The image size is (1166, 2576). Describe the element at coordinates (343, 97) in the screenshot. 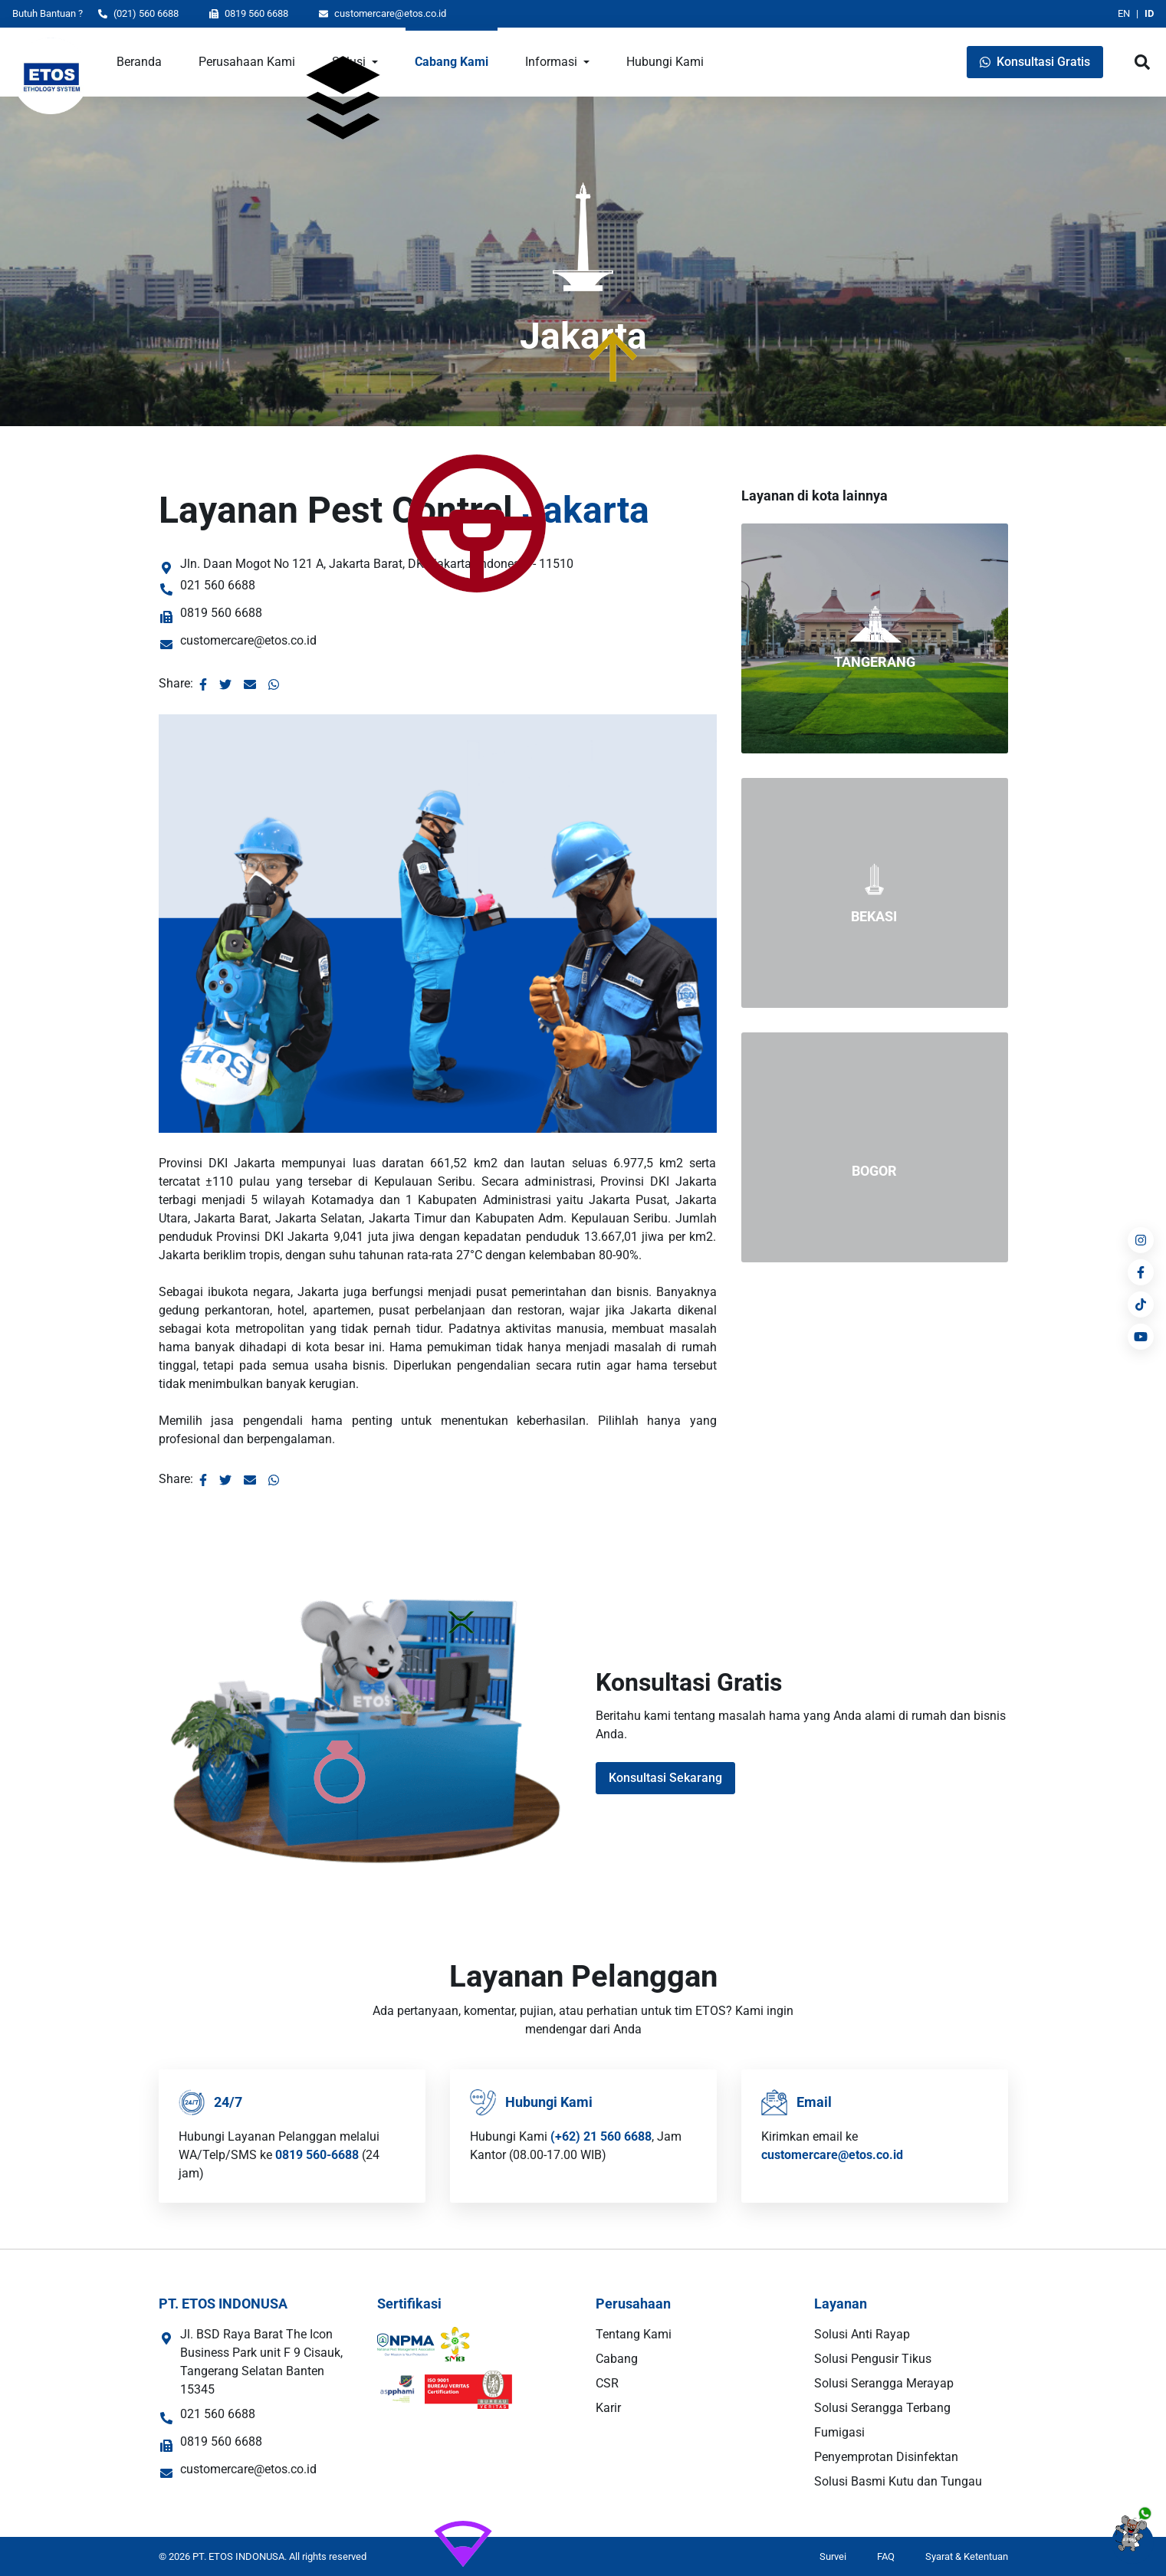

I see `buffer social media management app logo` at that location.